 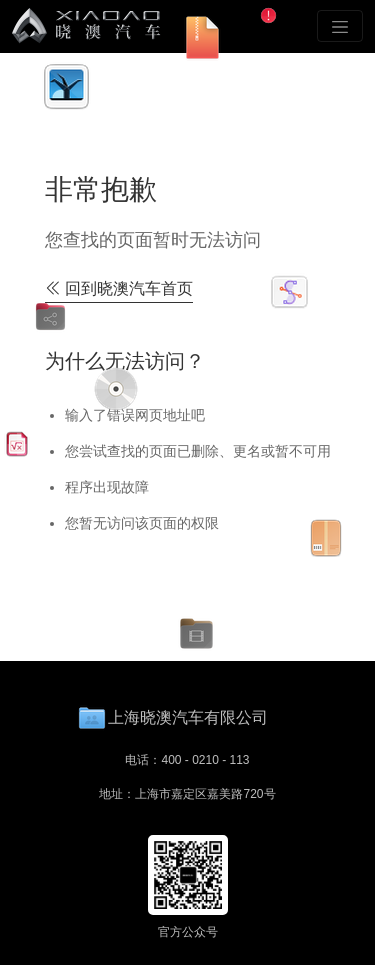 What do you see at coordinates (50, 316) in the screenshot?
I see `open your public shared folder` at bounding box center [50, 316].